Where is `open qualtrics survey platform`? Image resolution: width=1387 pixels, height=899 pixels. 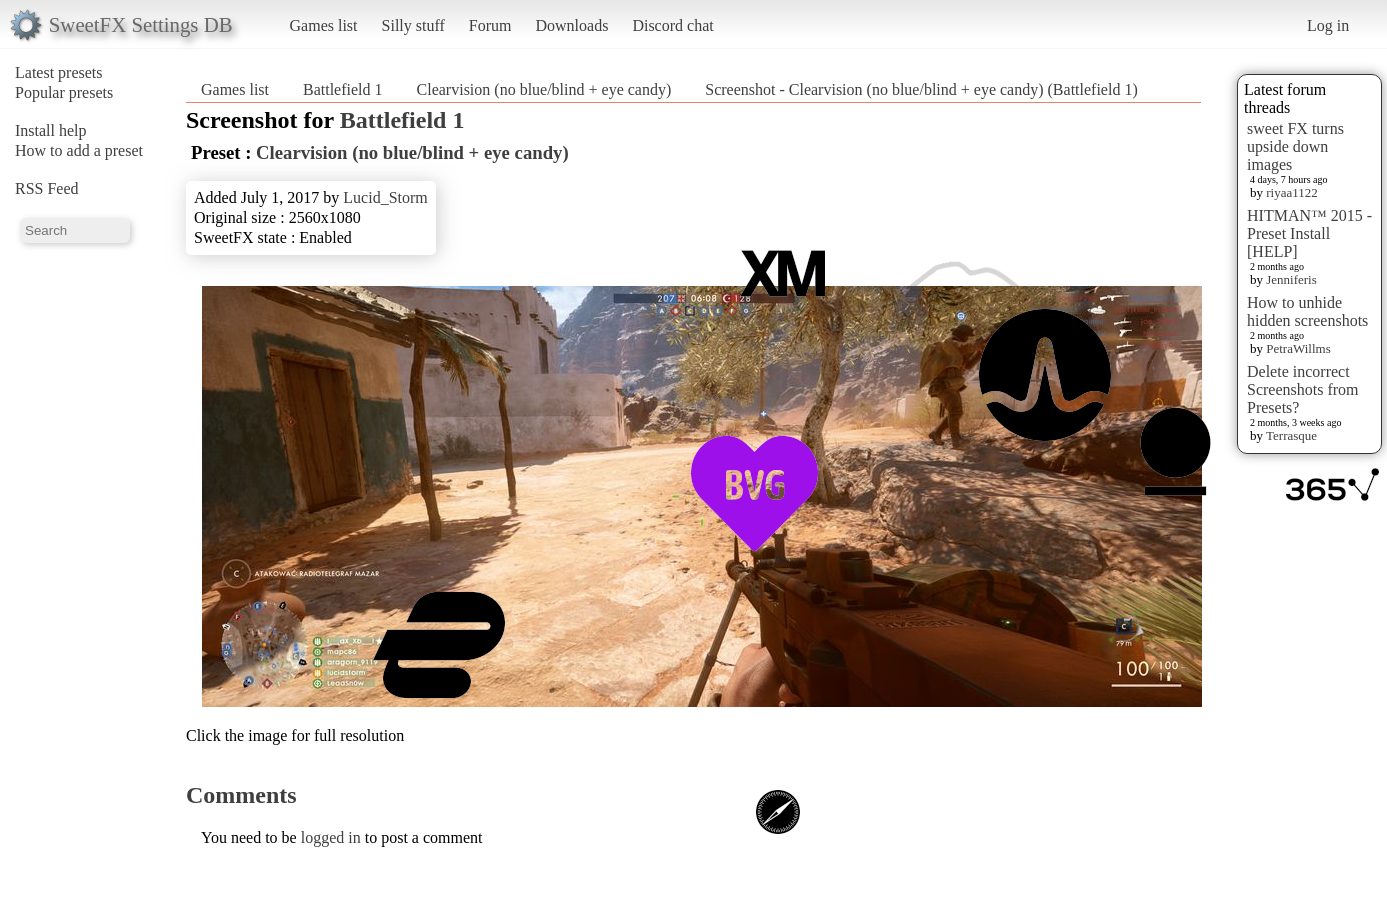 open qualtrics survey platform is located at coordinates (782, 273).